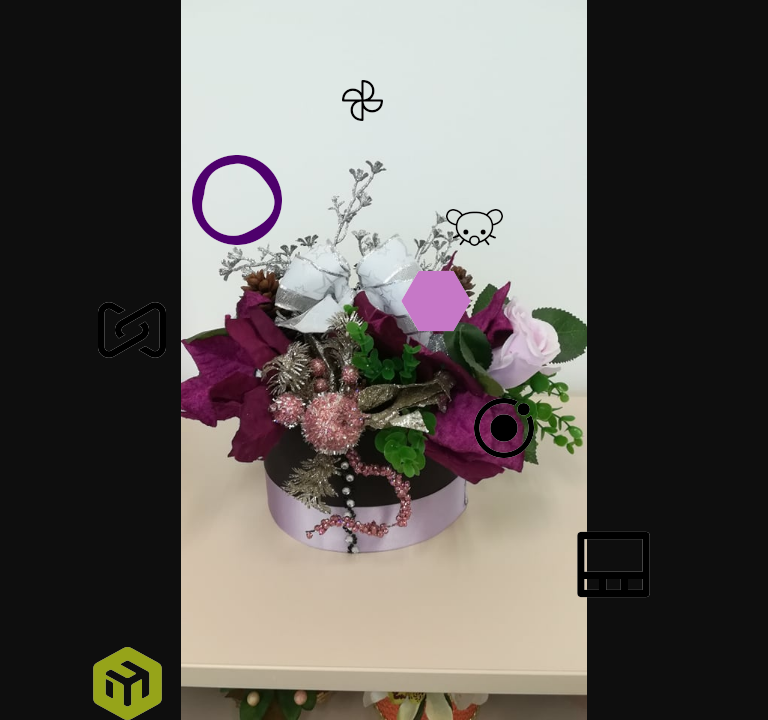  What do you see at coordinates (504, 428) in the screenshot?
I see `ionic framework logo` at bounding box center [504, 428].